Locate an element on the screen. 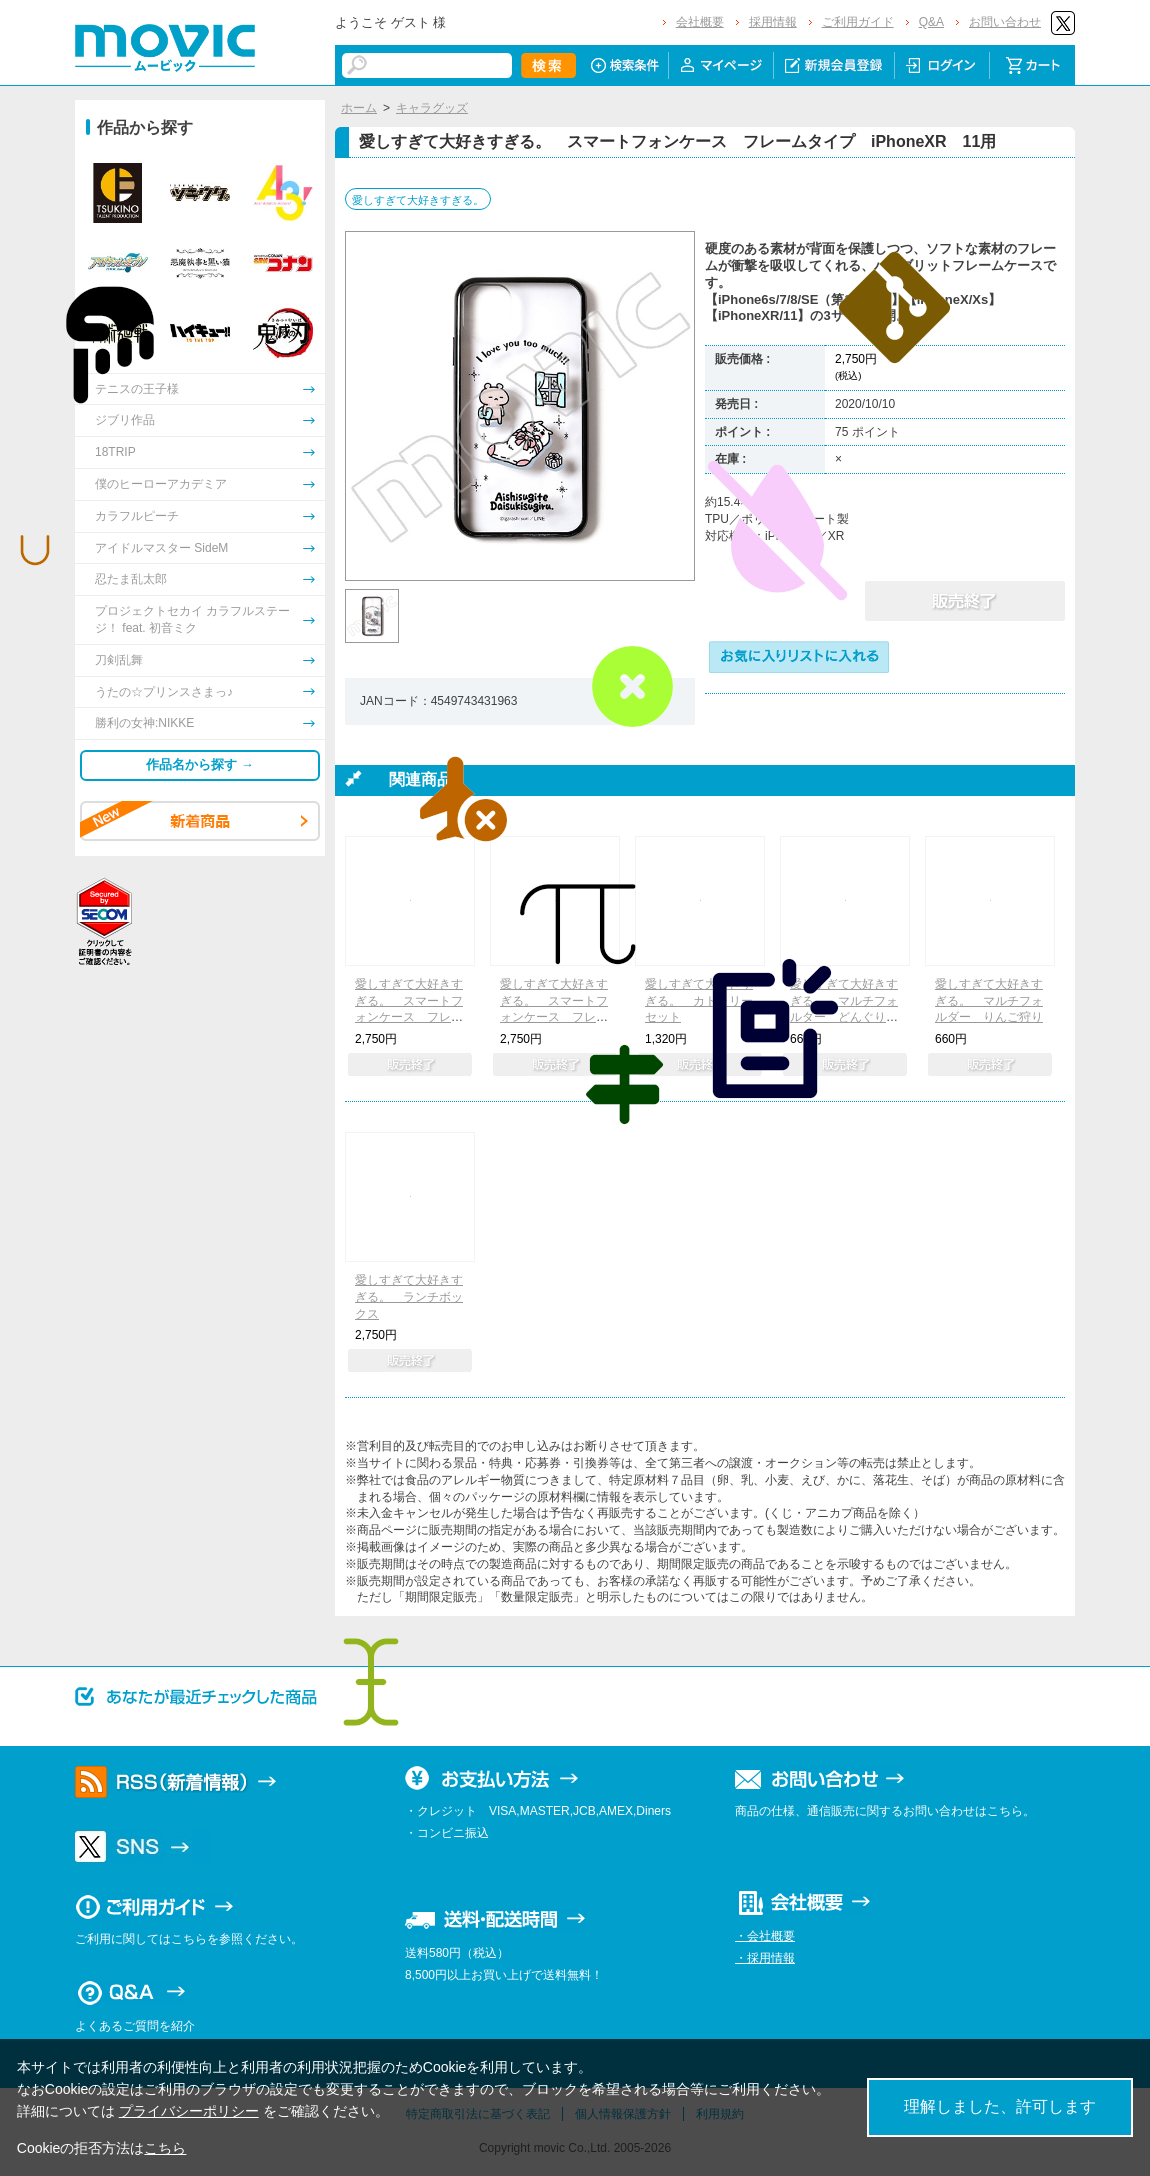  close or dismiss a dialog is located at coordinates (632, 686).